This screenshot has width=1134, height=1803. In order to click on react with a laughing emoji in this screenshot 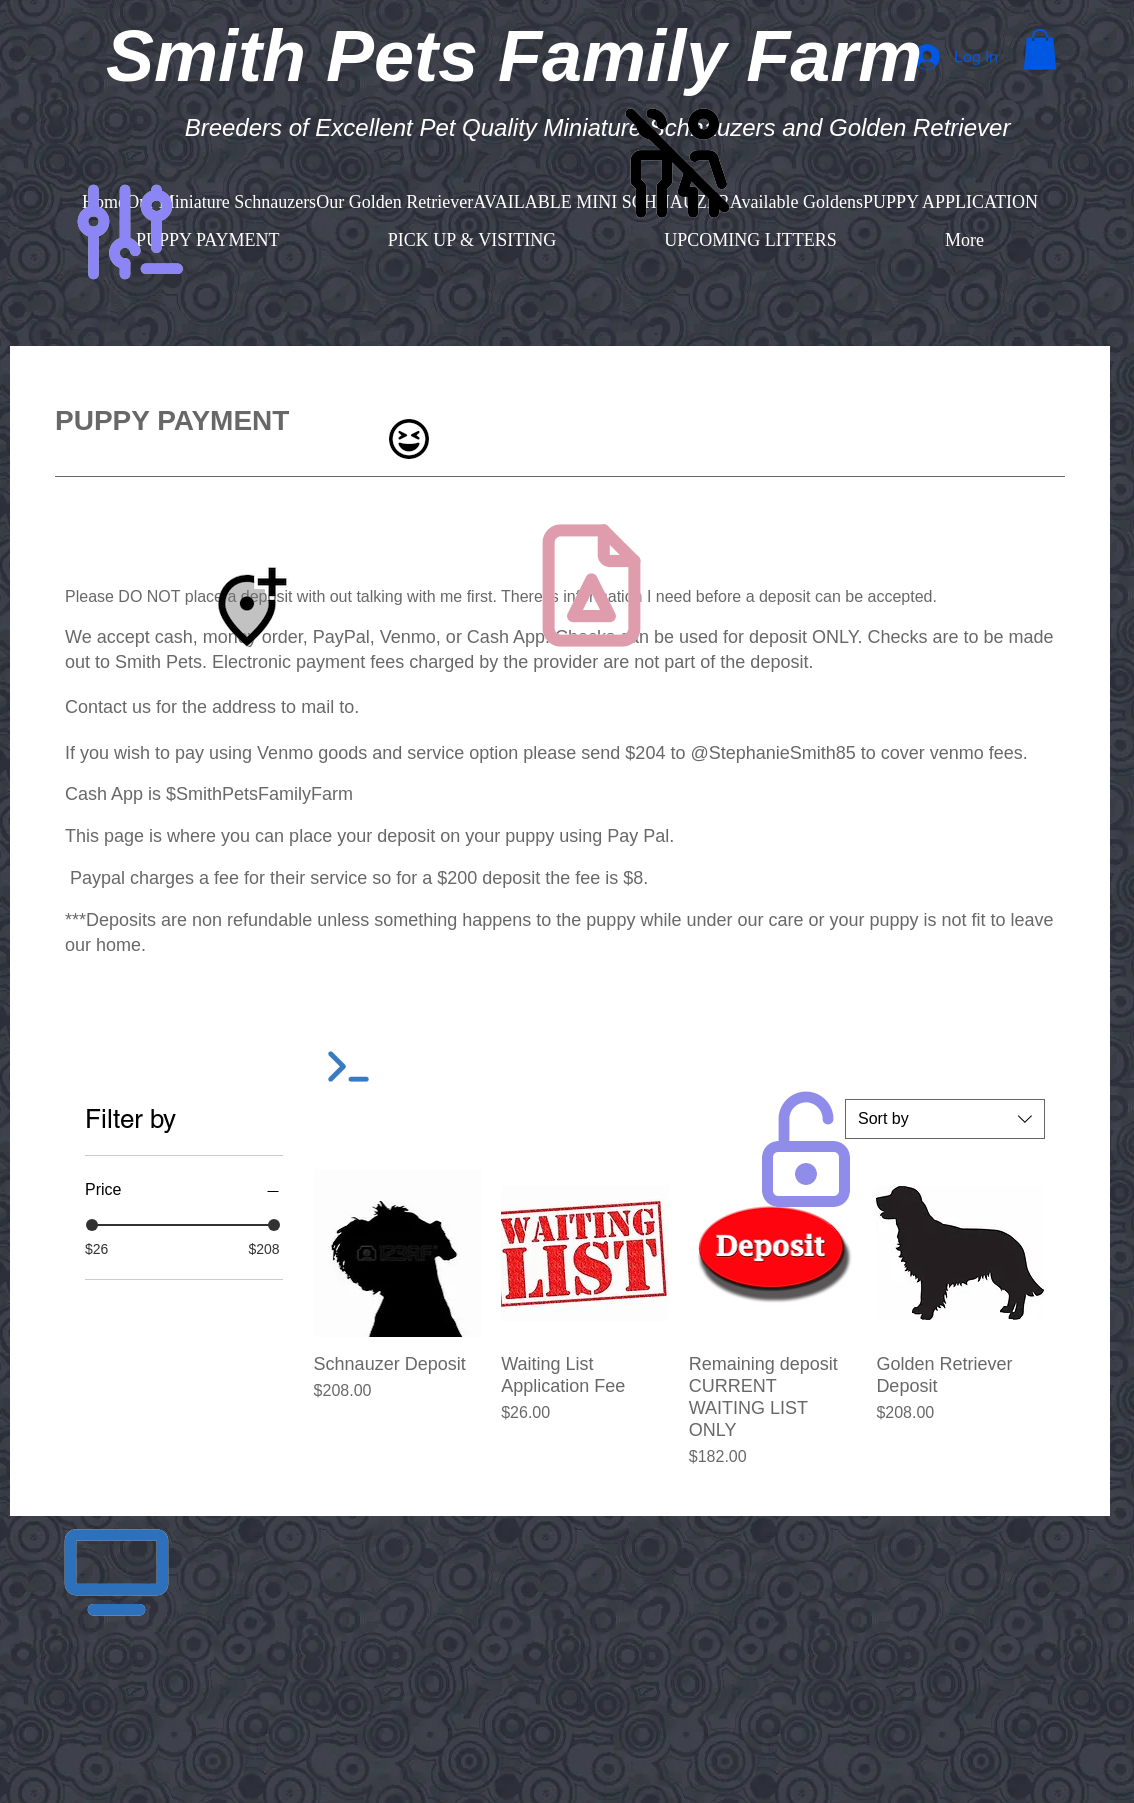, I will do `click(409, 439)`.